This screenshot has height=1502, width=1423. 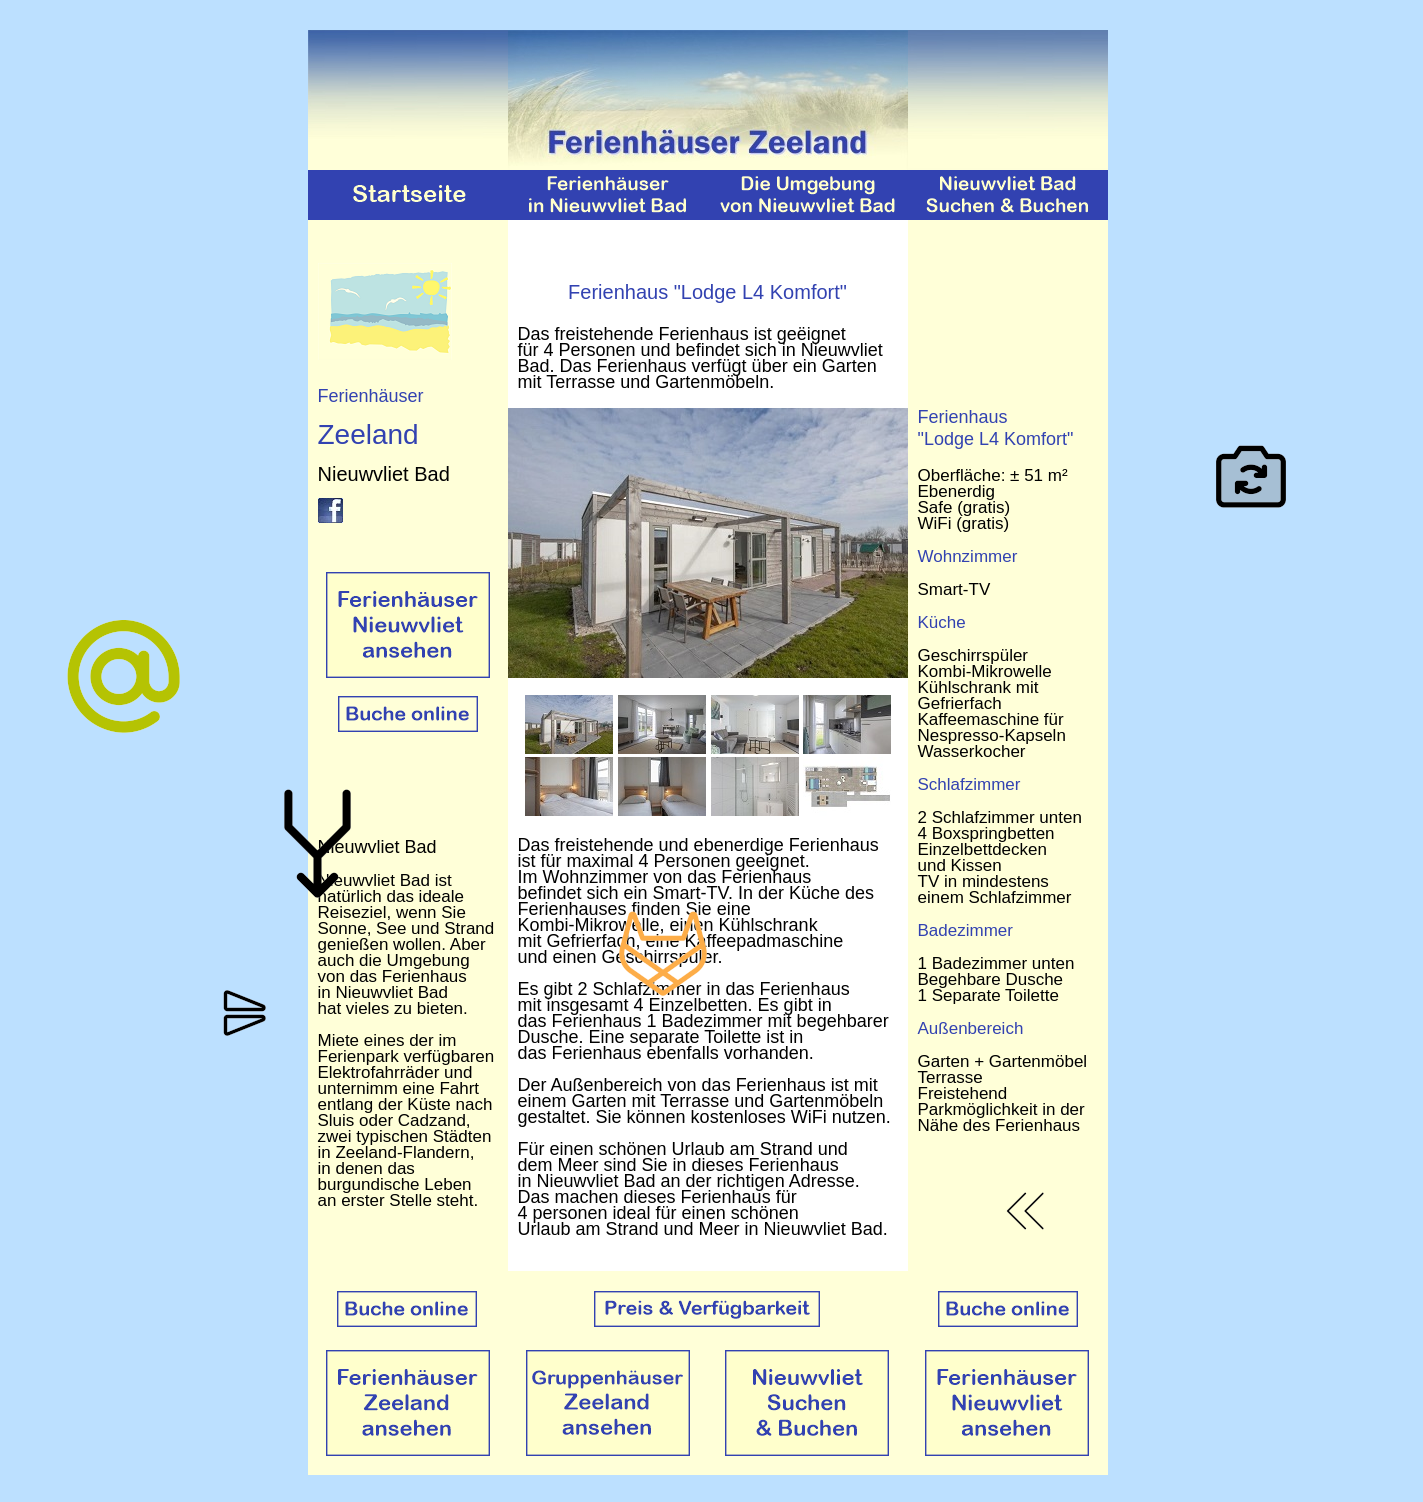 What do you see at coordinates (243, 1013) in the screenshot?
I see `flip image or content vertically` at bounding box center [243, 1013].